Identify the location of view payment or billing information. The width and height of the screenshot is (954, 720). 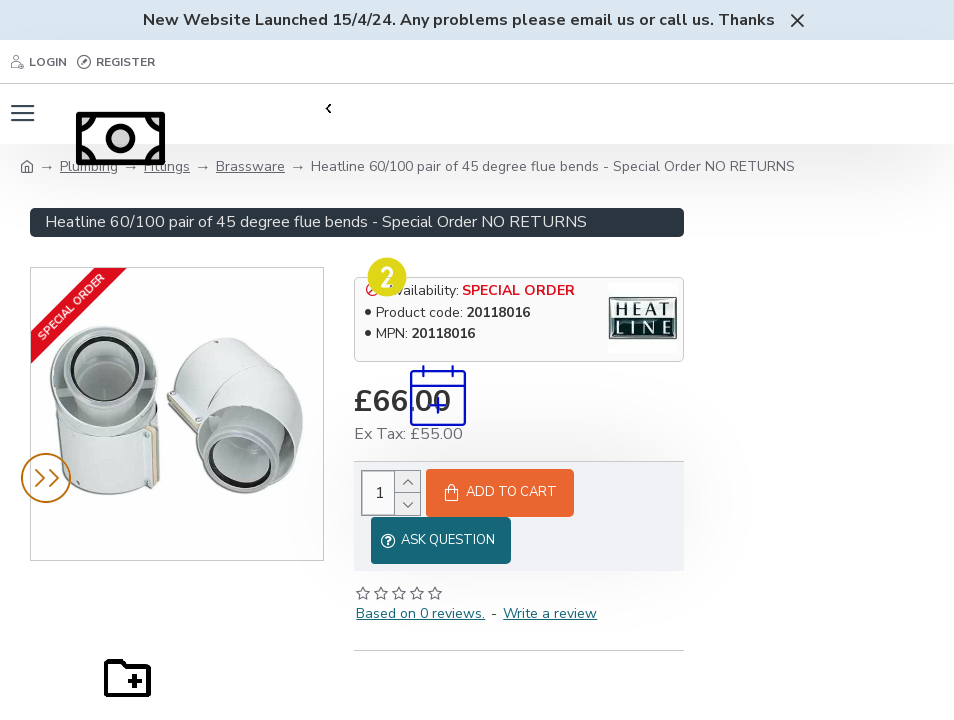
(120, 138).